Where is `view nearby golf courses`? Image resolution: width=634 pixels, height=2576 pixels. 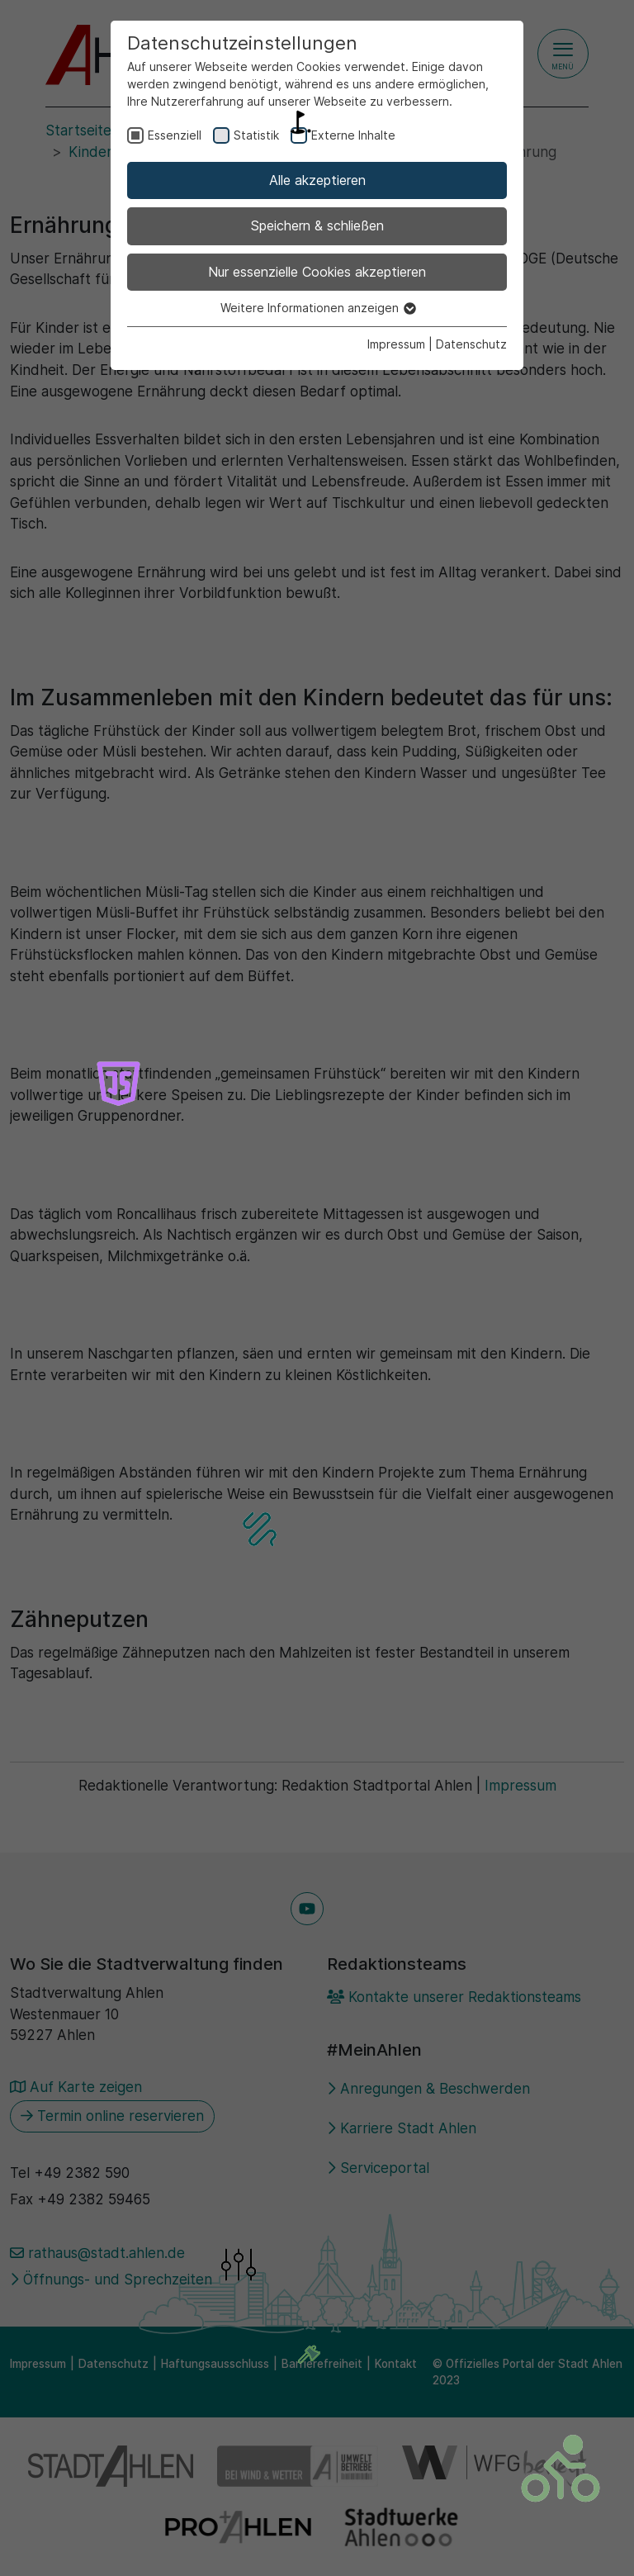 view nearby golf courses is located at coordinates (300, 121).